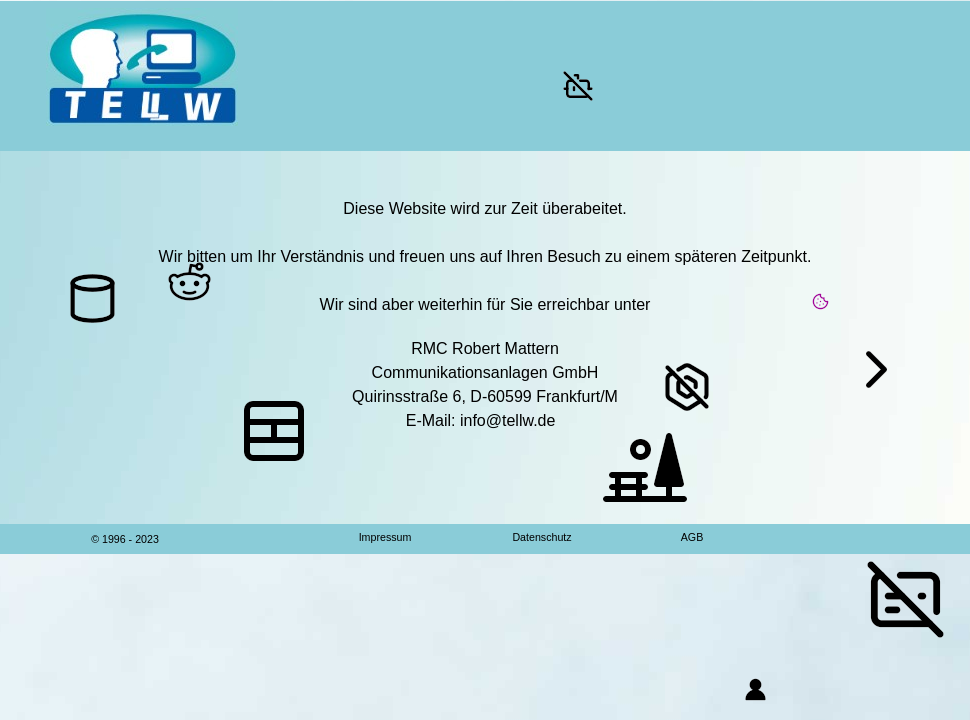  I want to click on split table cells, so click(274, 431).